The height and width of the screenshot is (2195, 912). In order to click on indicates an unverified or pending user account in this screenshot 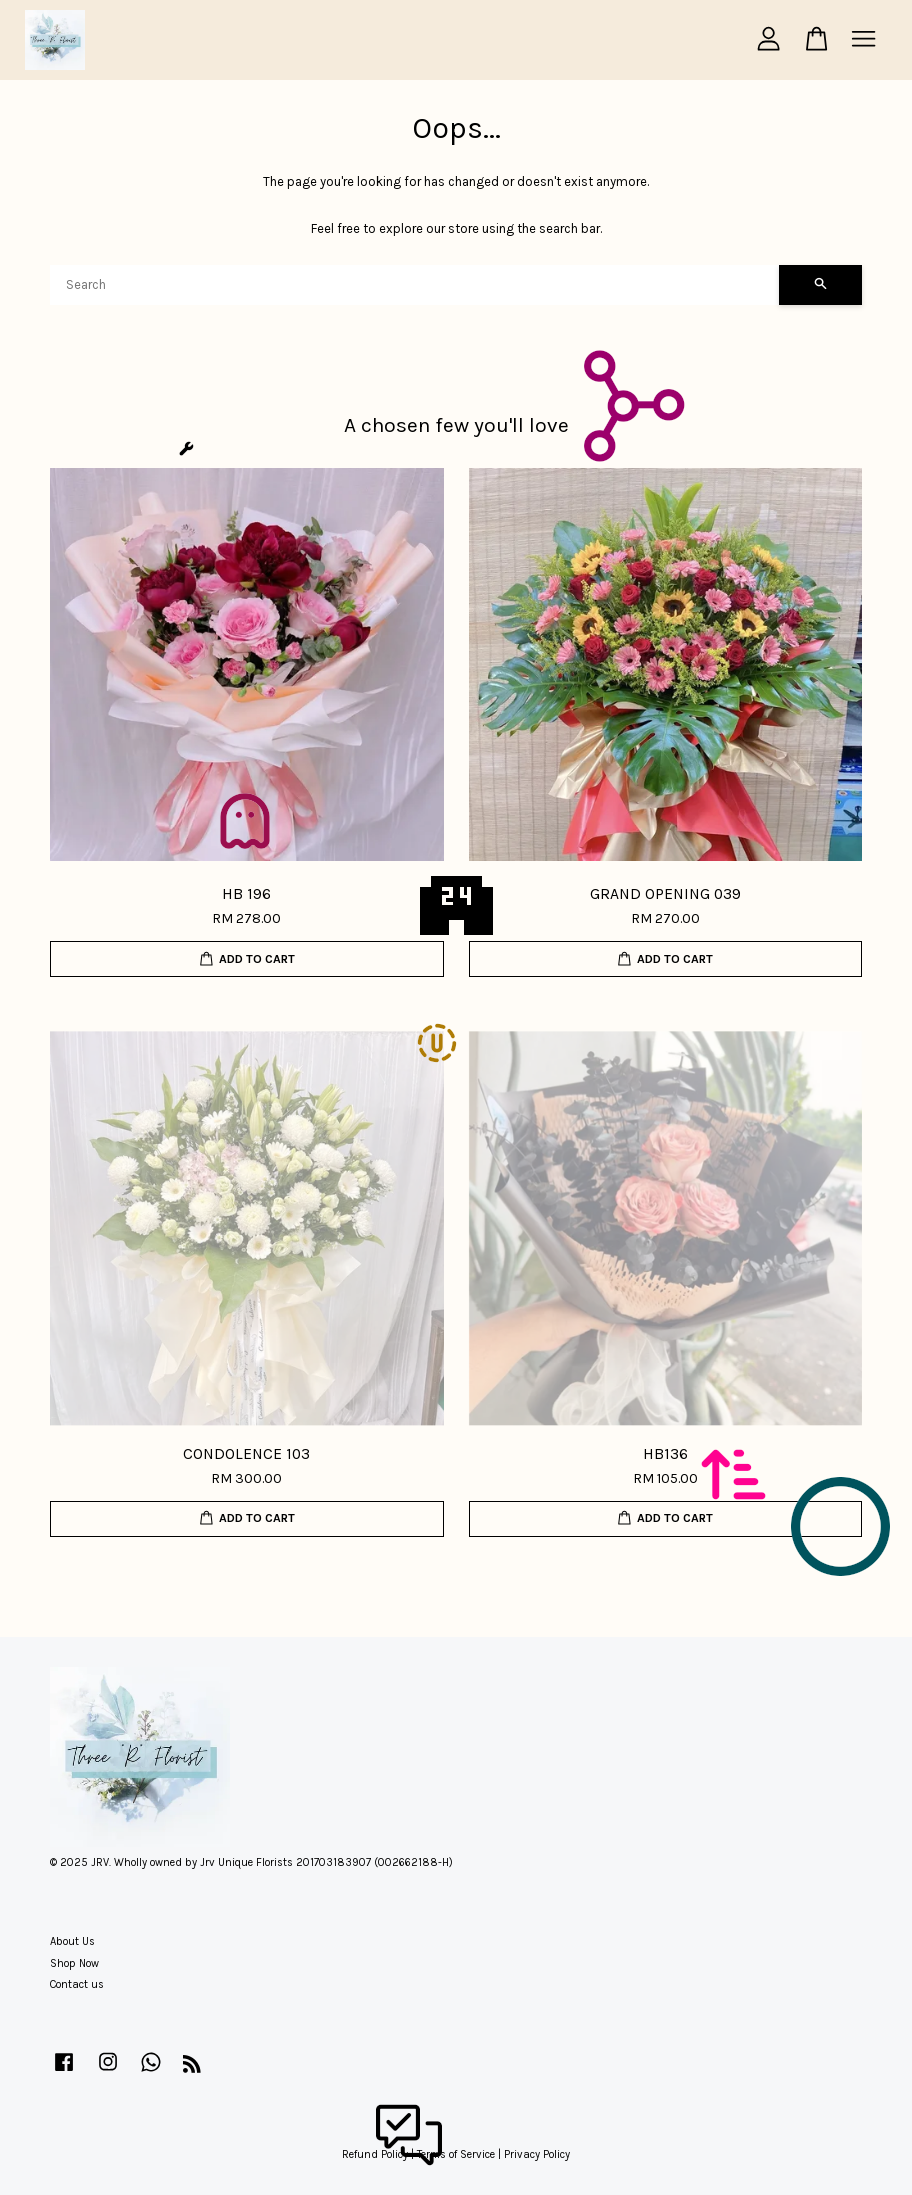, I will do `click(437, 1043)`.